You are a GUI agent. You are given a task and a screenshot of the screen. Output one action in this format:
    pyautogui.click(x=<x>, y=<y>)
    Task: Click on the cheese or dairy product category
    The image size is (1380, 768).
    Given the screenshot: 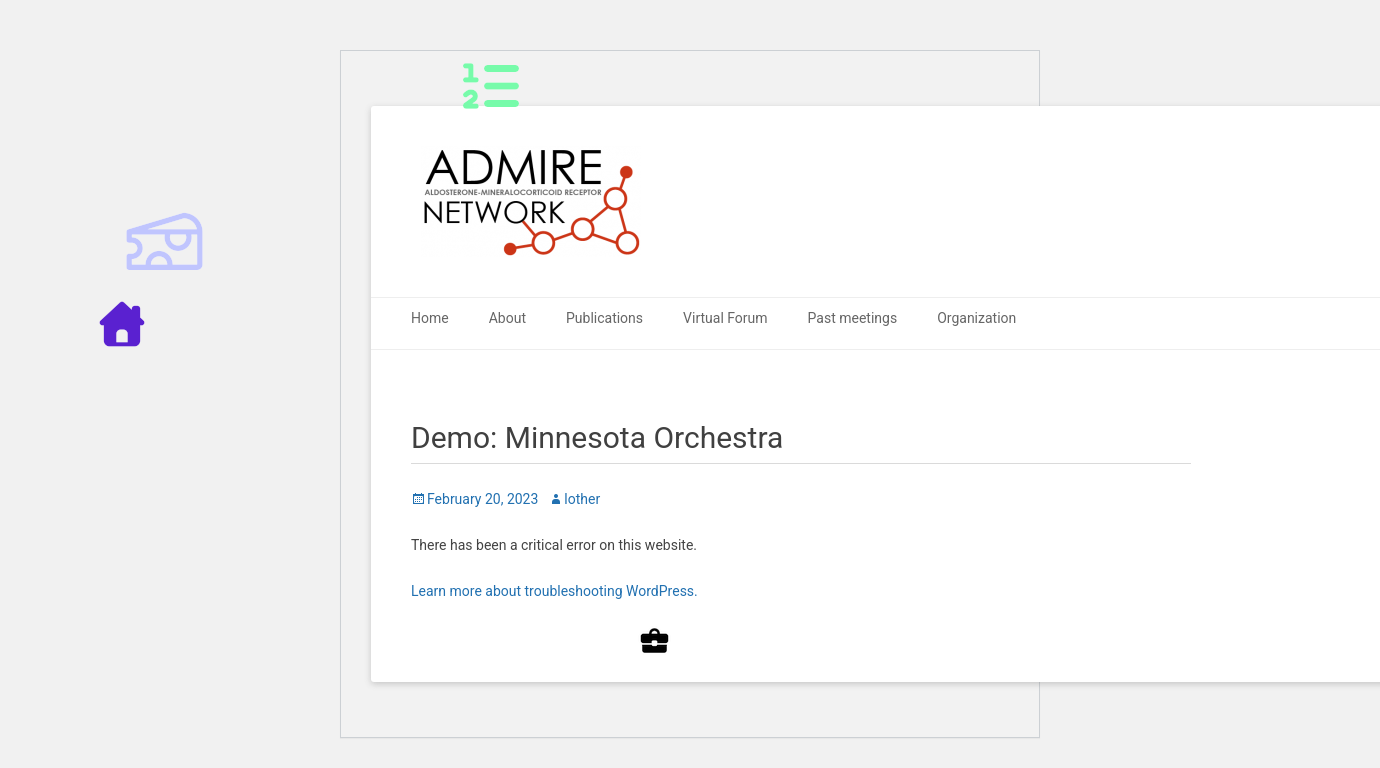 What is the action you would take?
    pyautogui.click(x=164, y=245)
    